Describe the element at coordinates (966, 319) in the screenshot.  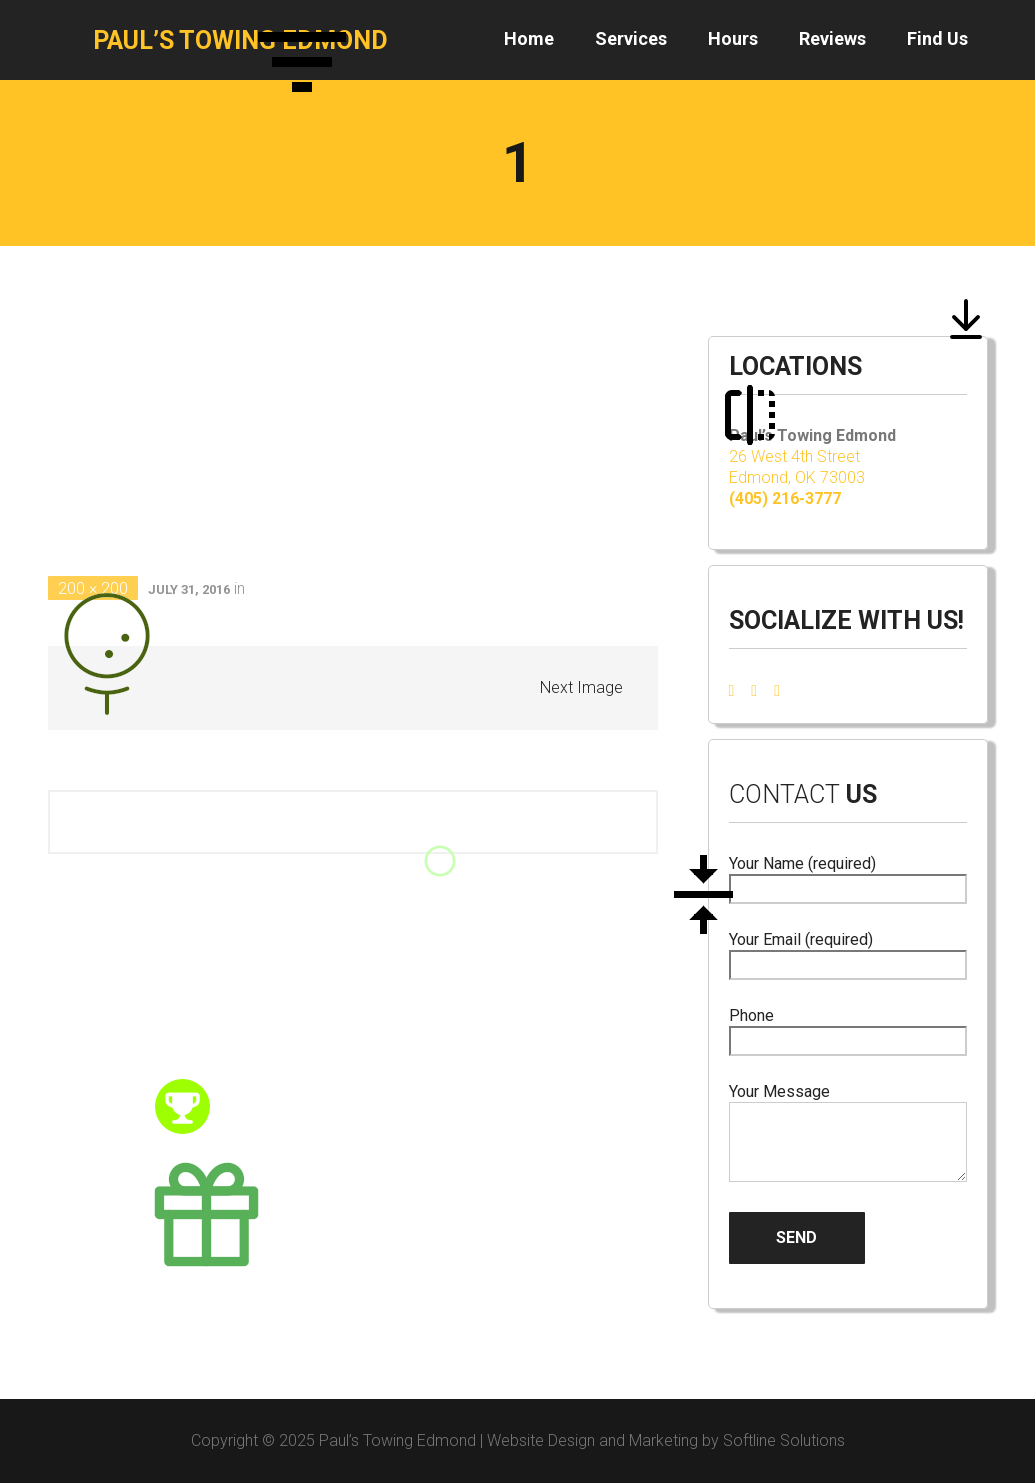
I see `download a file to your device` at that location.